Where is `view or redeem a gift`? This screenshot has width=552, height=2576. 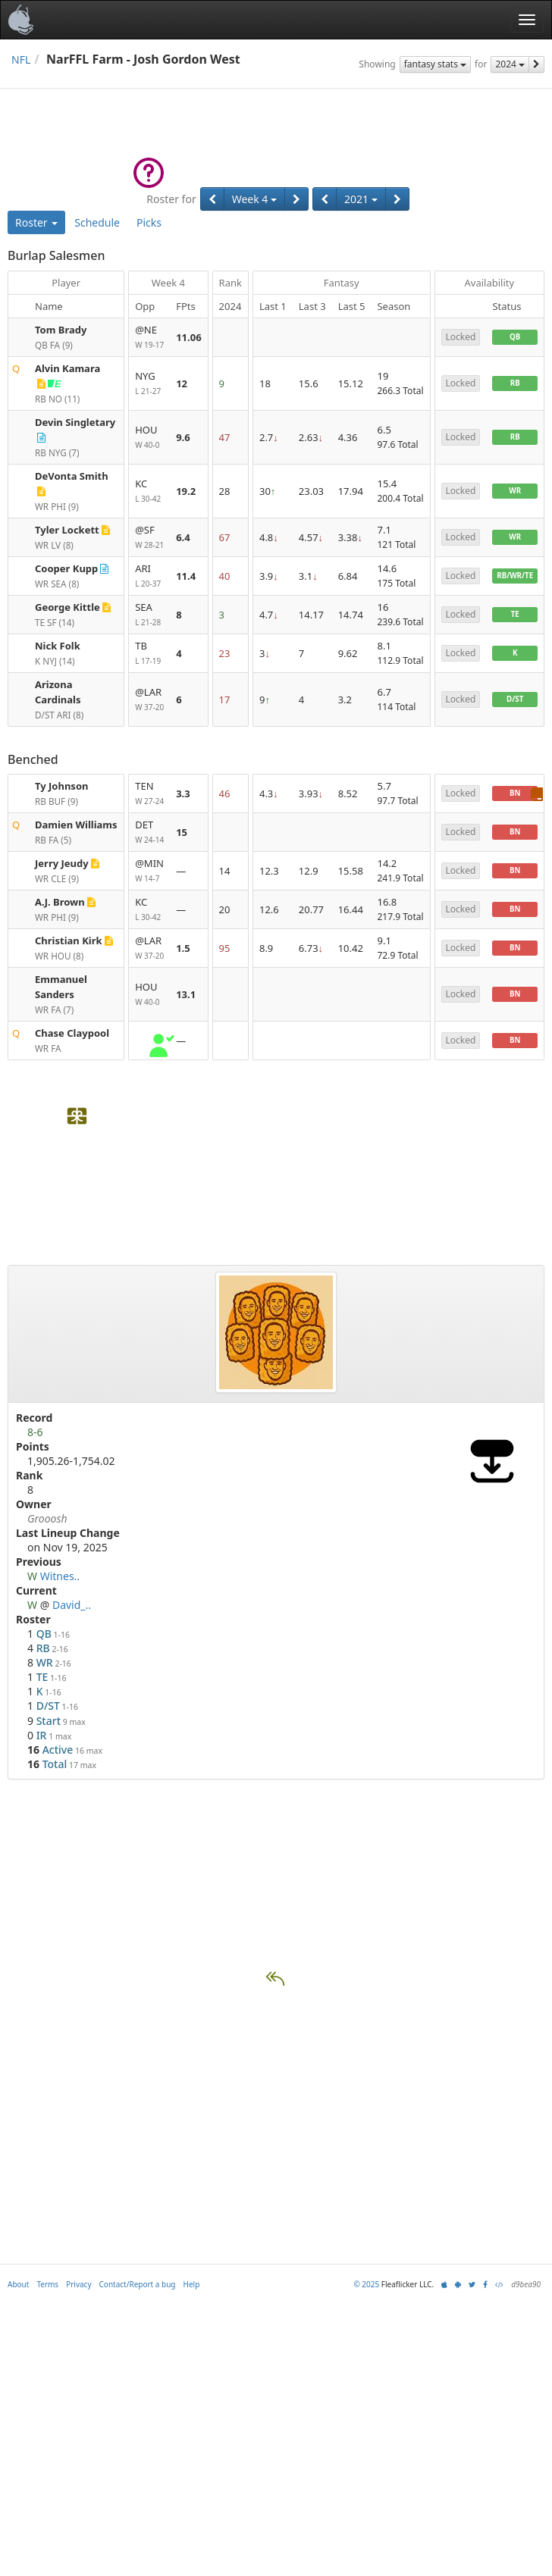
view or redeem a gift is located at coordinates (77, 1116).